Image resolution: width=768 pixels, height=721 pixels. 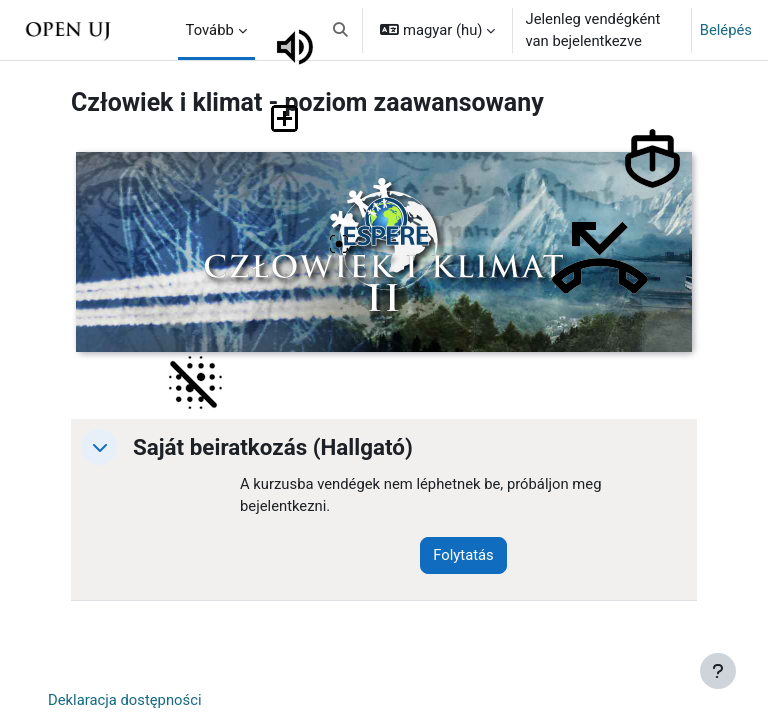 What do you see at coordinates (295, 47) in the screenshot?
I see `increase or adjust audio volume` at bounding box center [295, 47].